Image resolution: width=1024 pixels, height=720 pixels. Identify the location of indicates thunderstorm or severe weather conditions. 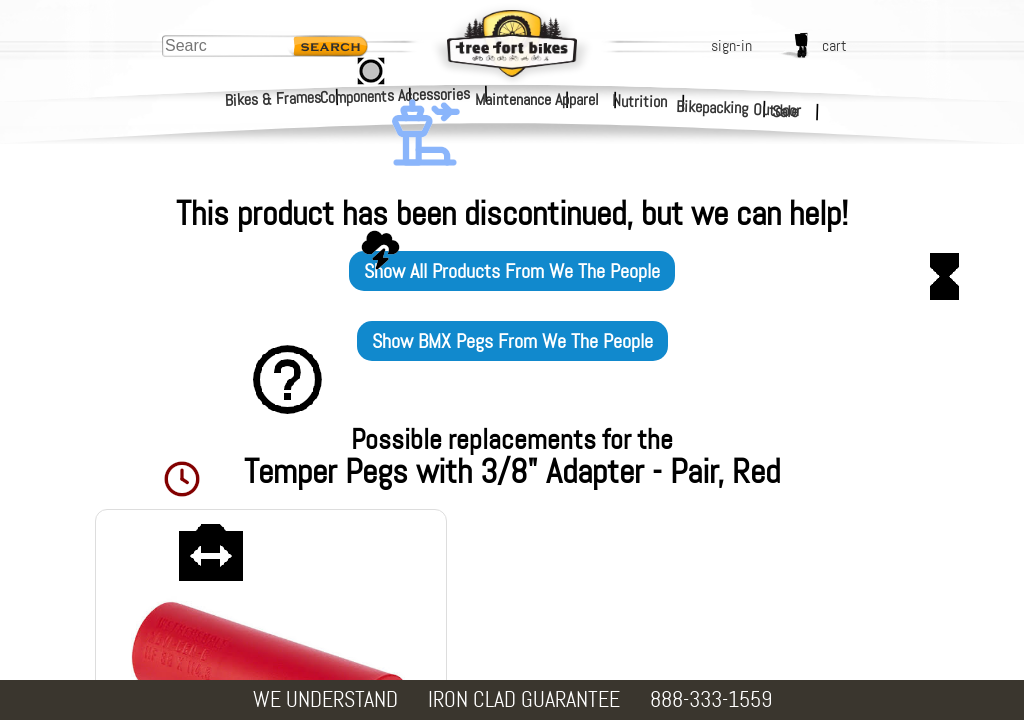
(380, 249).